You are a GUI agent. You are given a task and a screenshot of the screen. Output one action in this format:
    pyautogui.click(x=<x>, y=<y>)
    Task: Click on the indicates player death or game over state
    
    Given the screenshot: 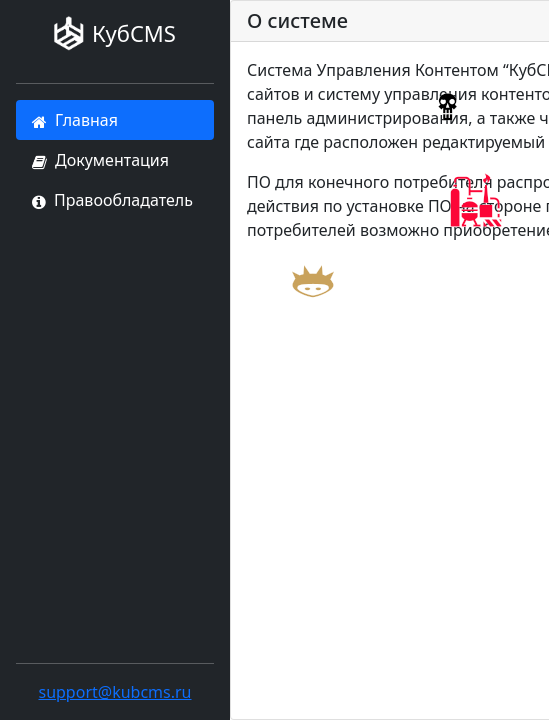 What is the action you would take?
    pyautogui.click(x=447, y=106)
    